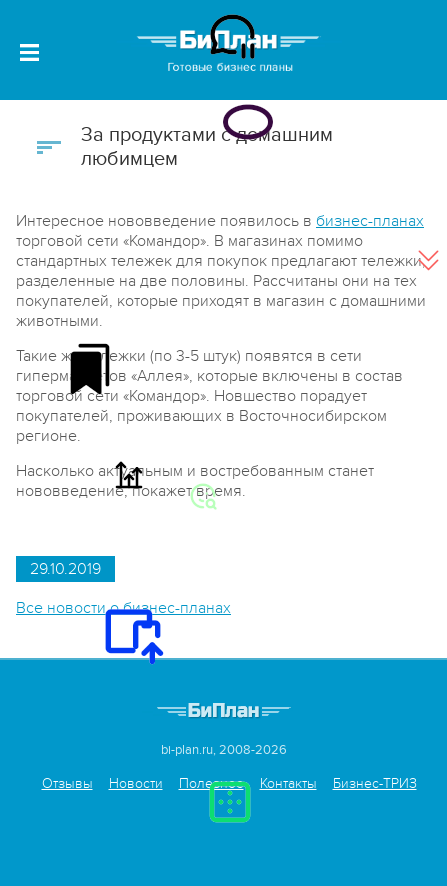 The image size is (447, 886). Describe the element at coordinates (90, 369) in the screenshot. I see `view your saved bookmarks` at that location.